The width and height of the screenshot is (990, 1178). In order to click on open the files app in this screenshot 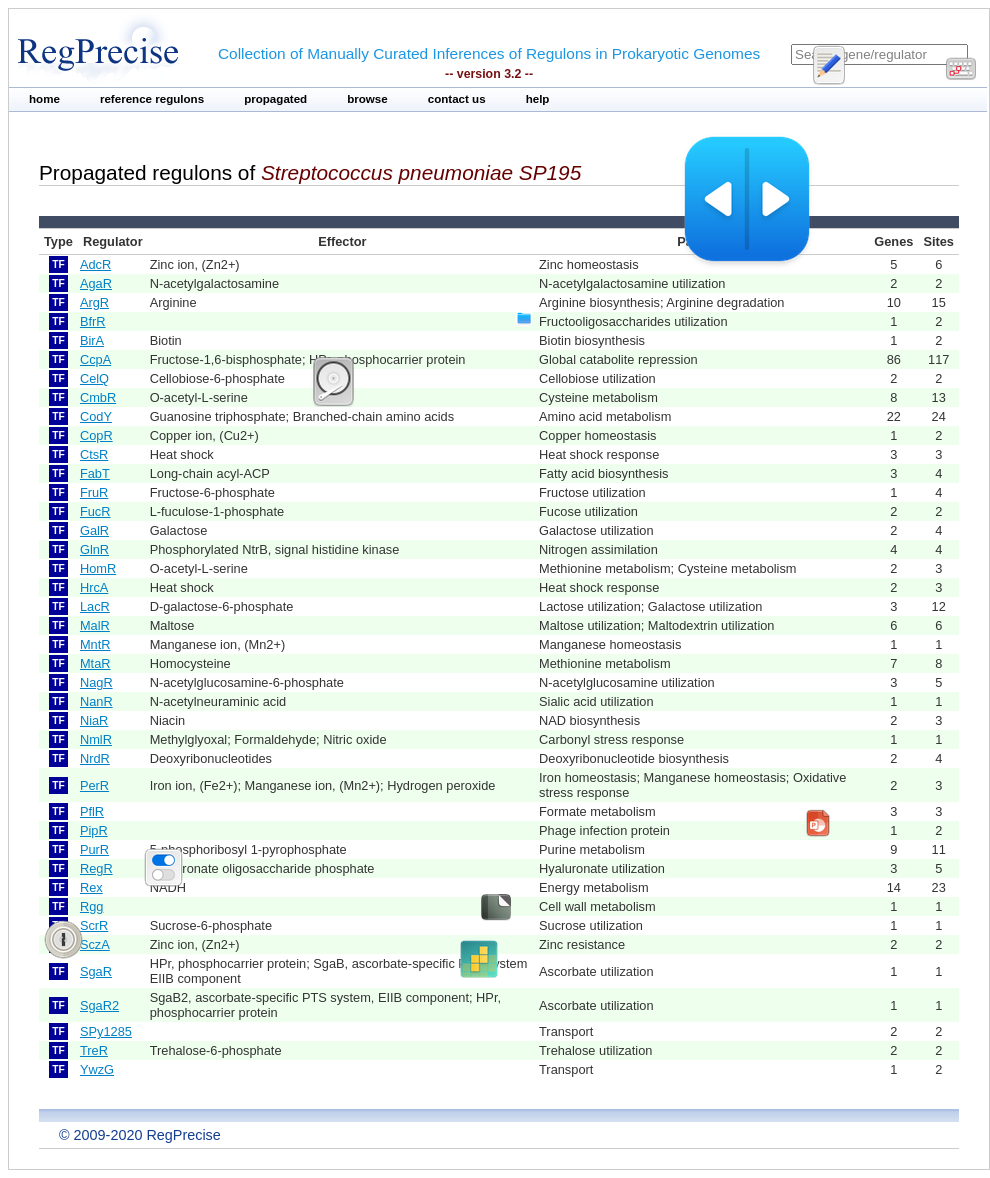, I will do `click(524, 318)`.